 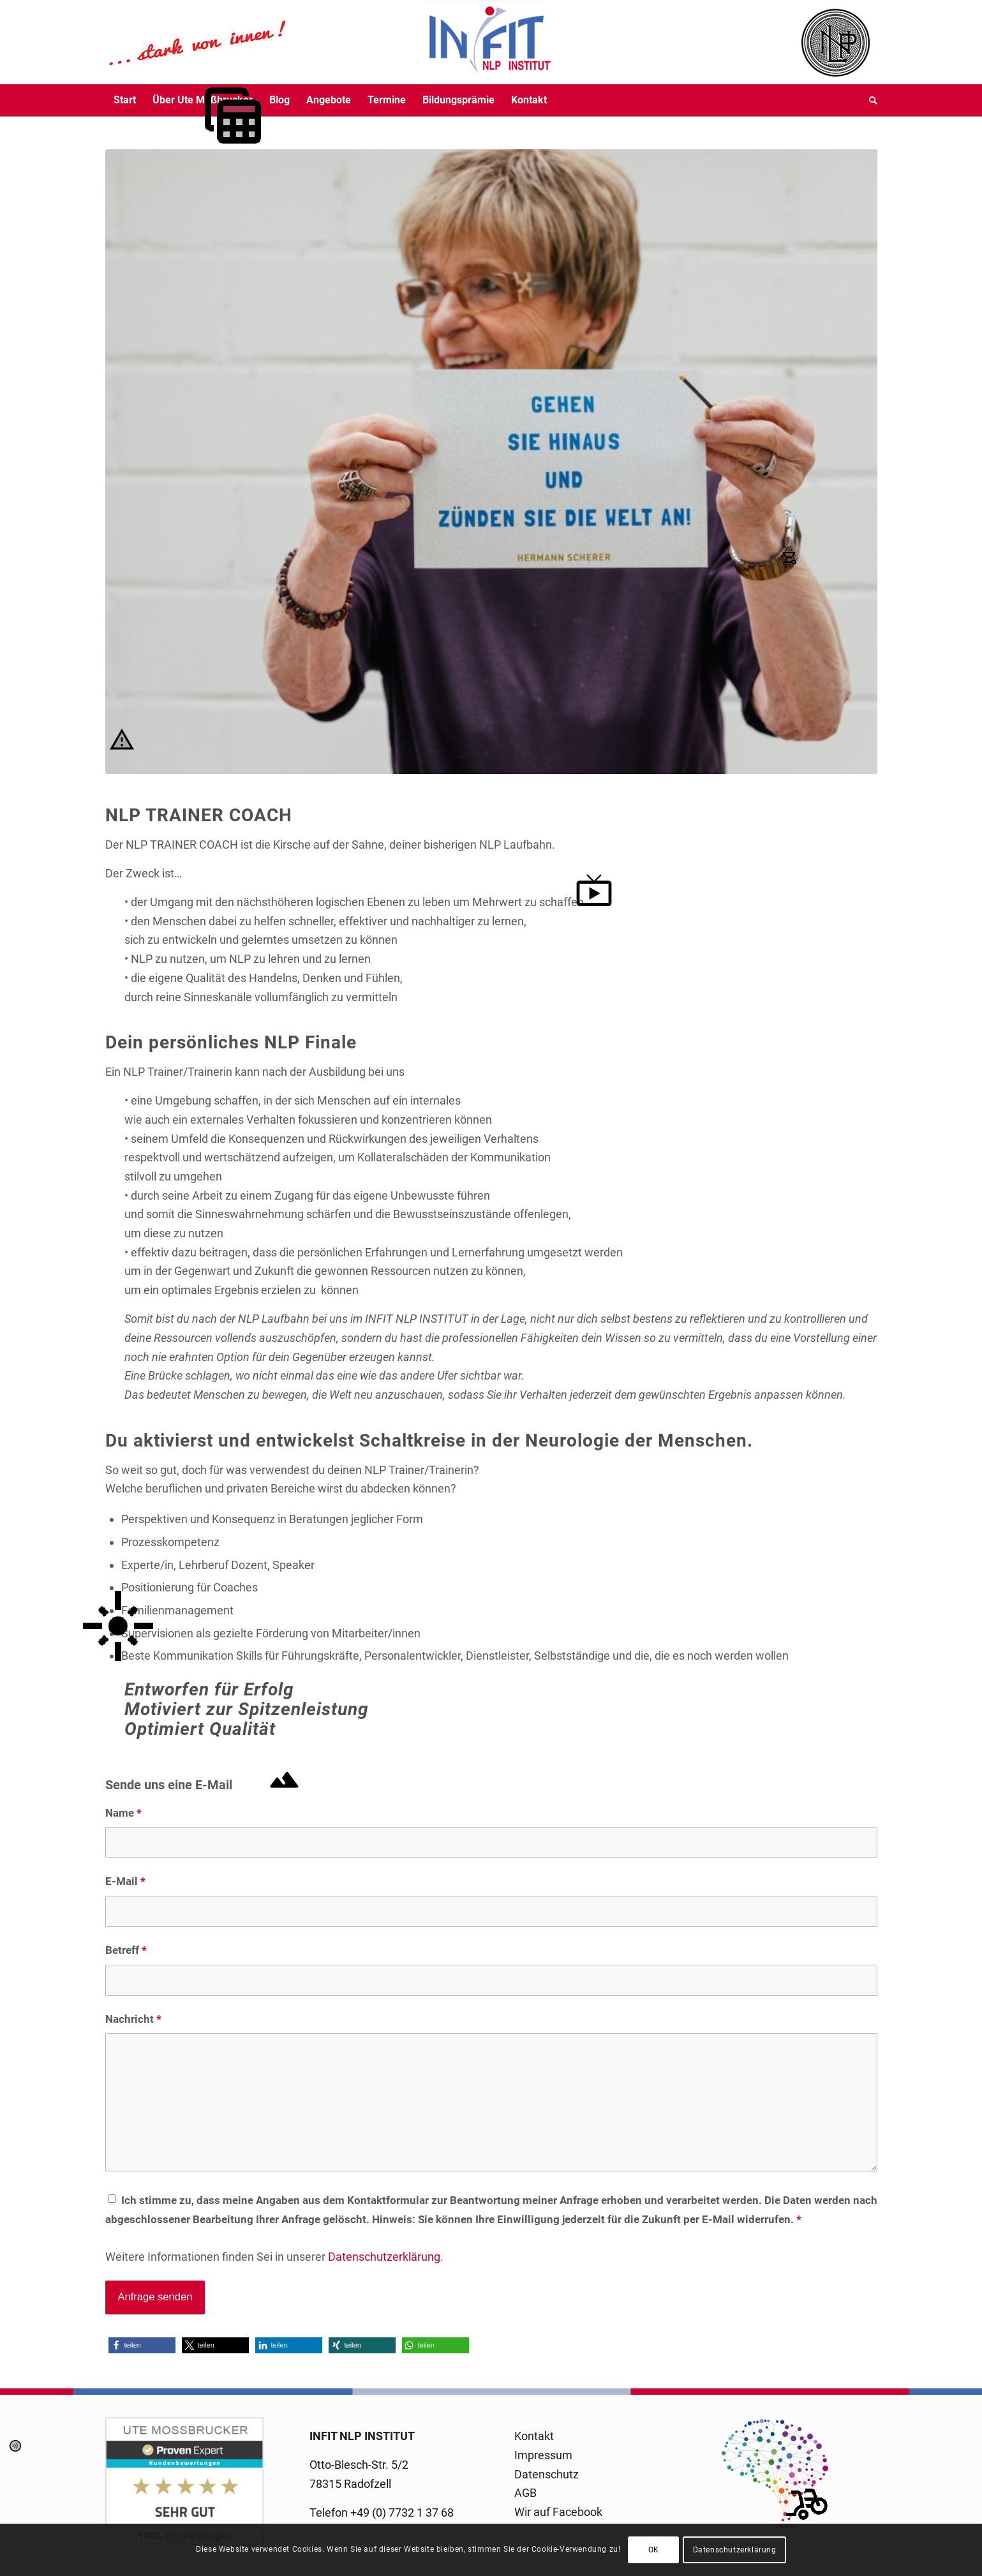 What do you see at coordinates (233, 115) in the screenshot?
I see `switch to table view` at bounding box center [233, 115].